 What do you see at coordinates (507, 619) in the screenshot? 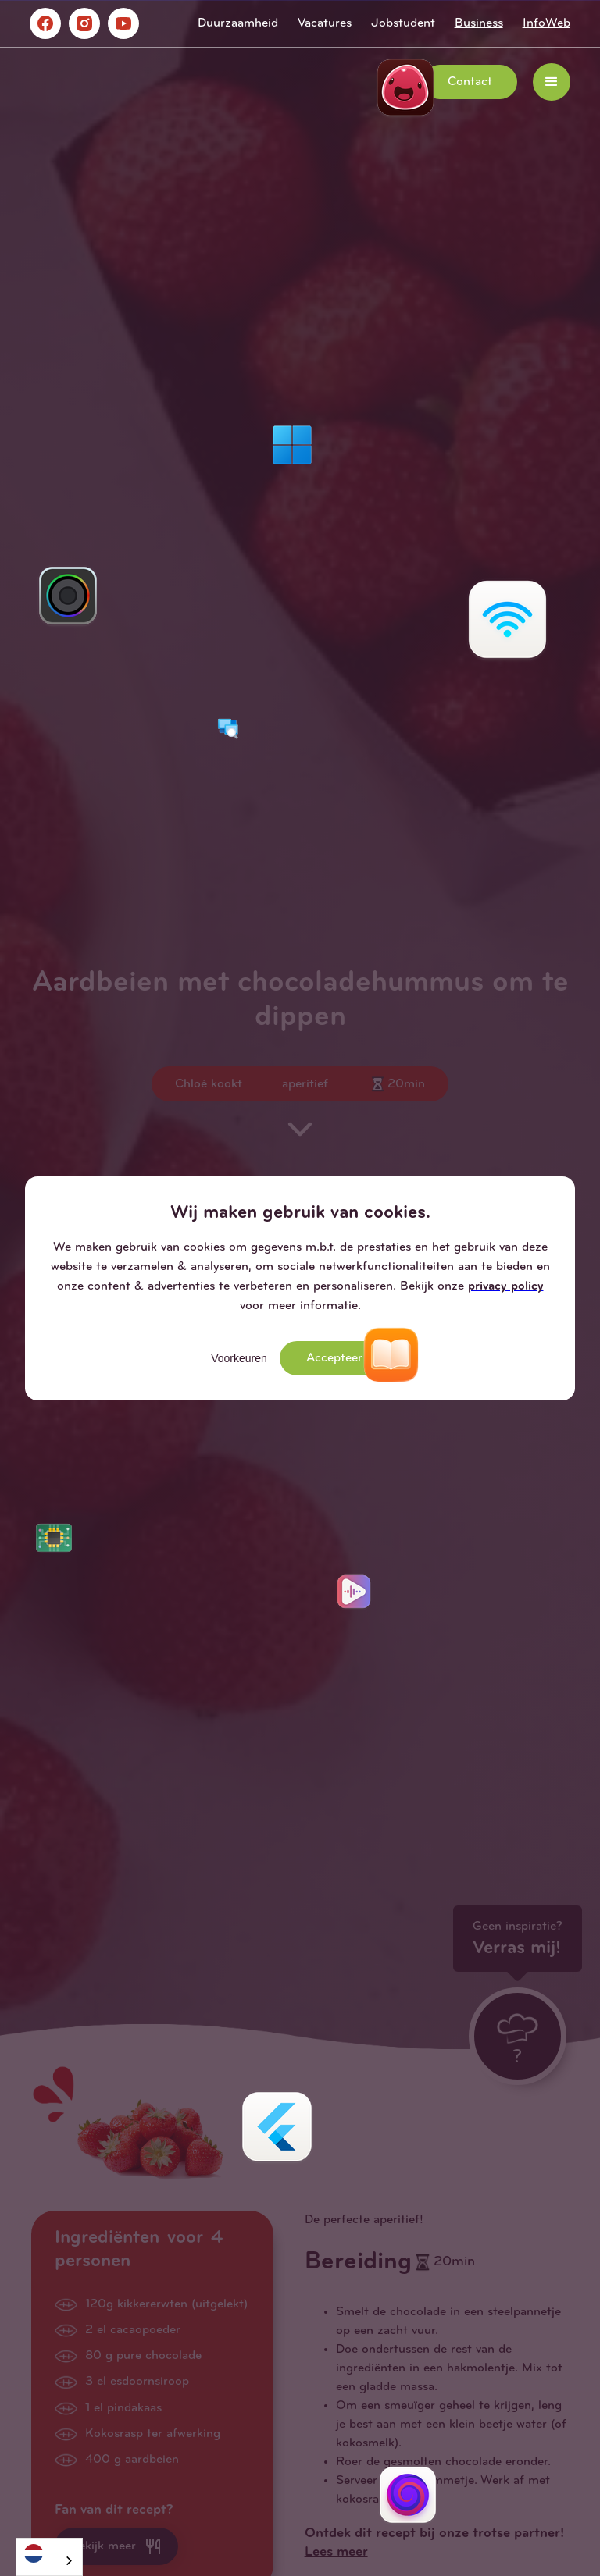
I see `access wireless network settings` at bounding box center [507, 619].